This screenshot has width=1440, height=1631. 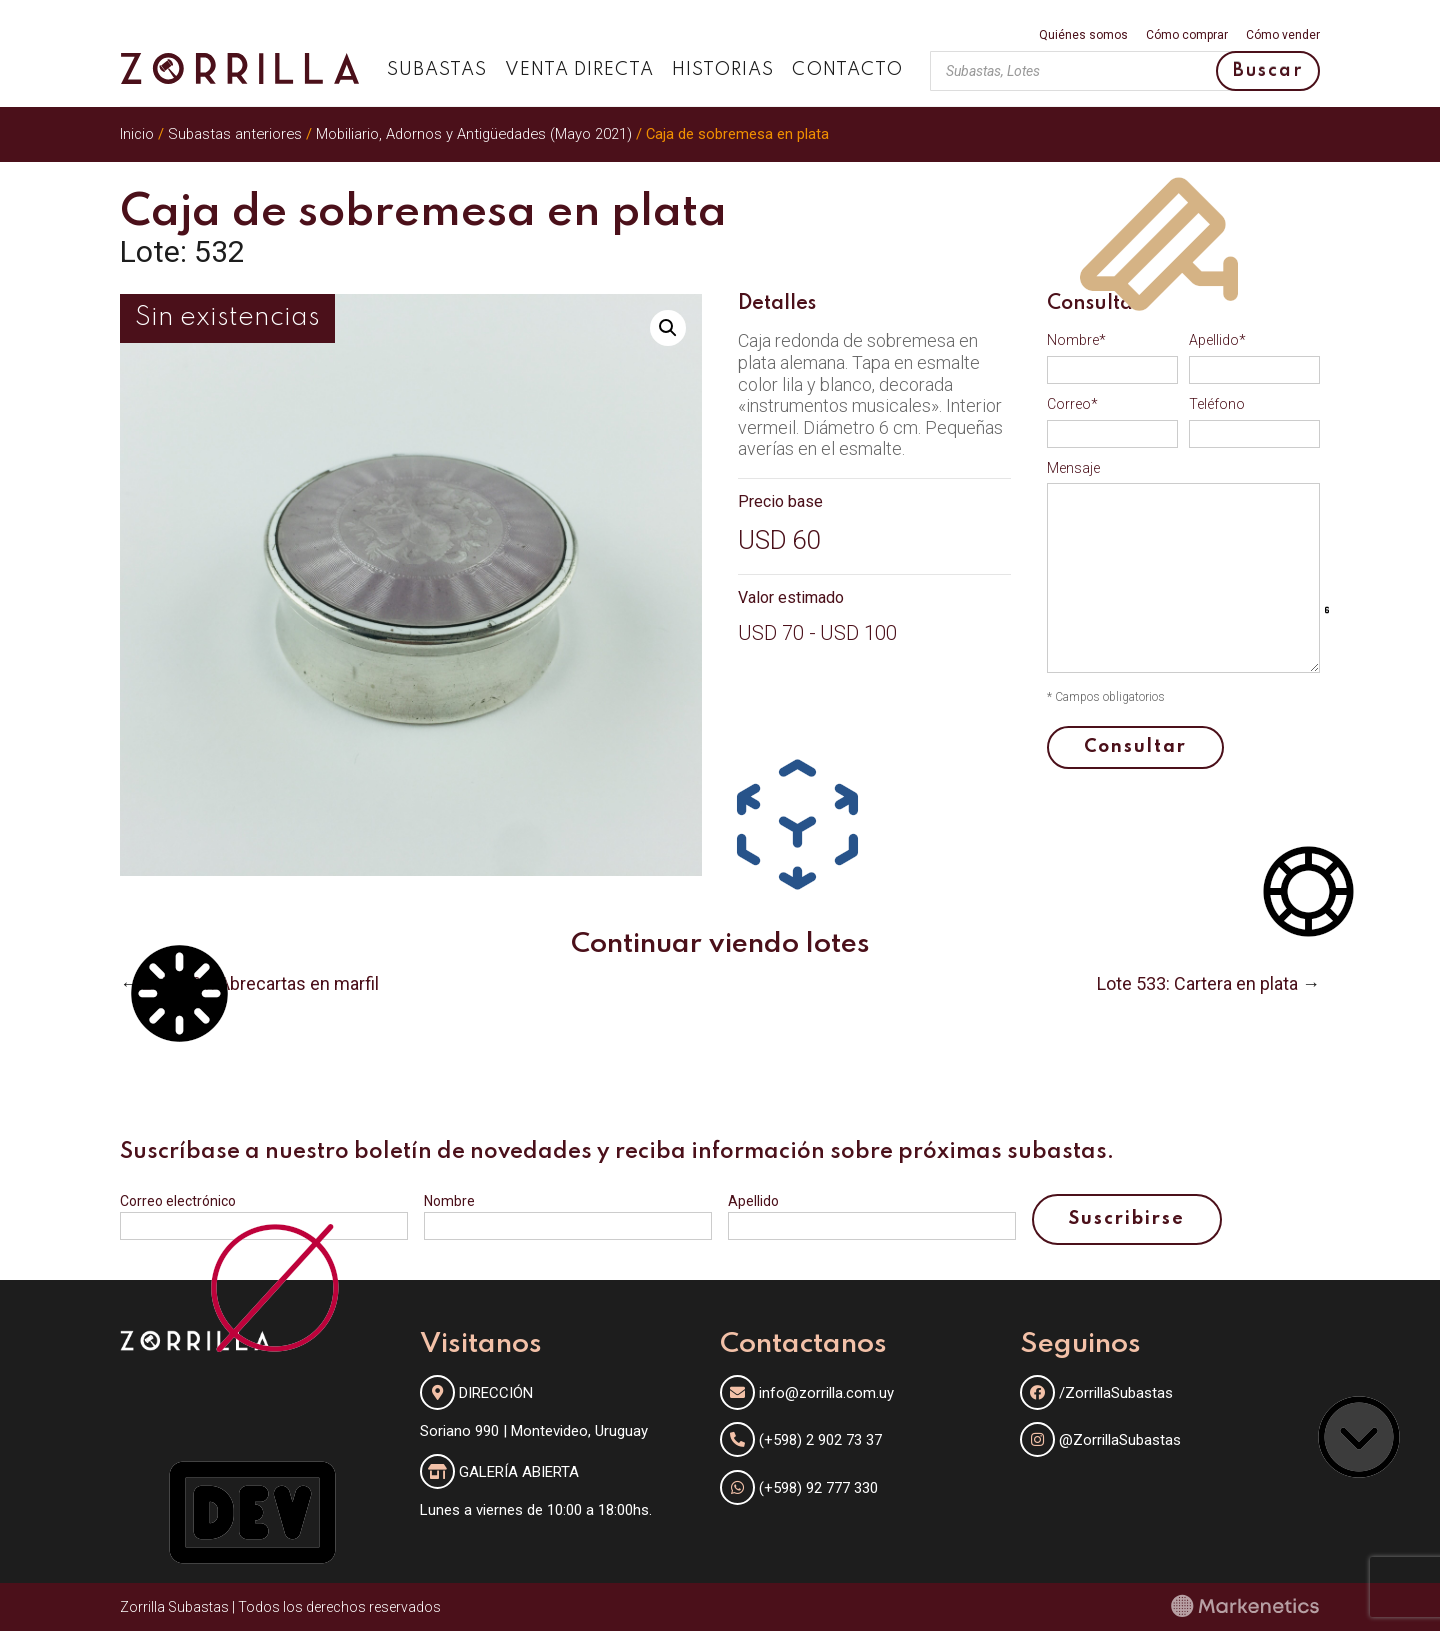 What do you see at coordinates (797, 824) in the screenshot?
I see `view 3D model or object` at bounding box center [797, 824].